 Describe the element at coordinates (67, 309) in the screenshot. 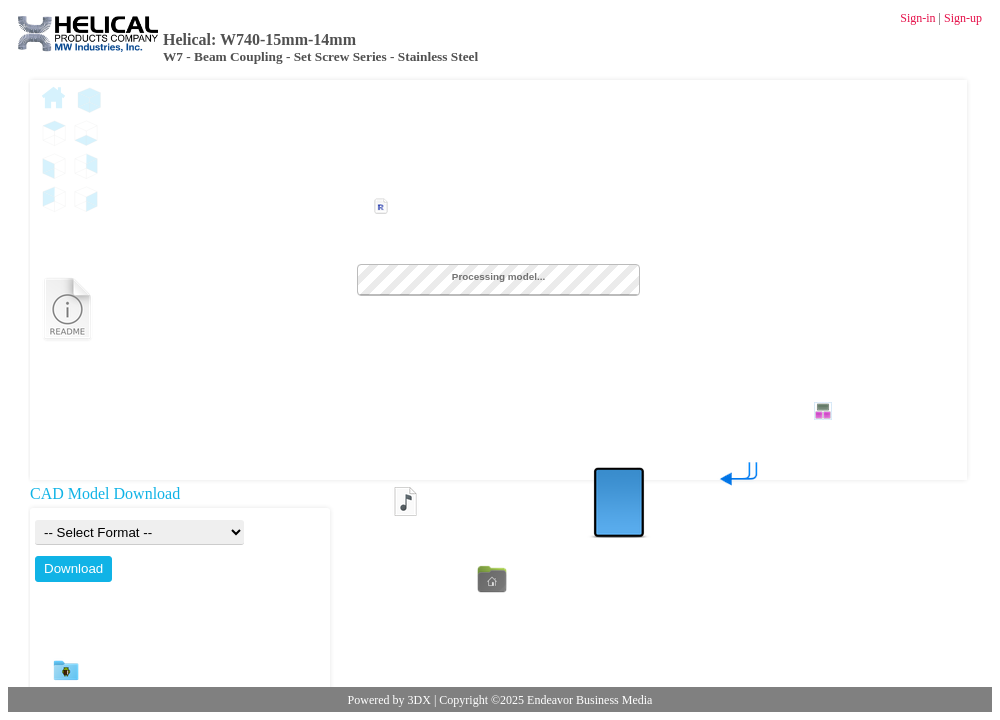

I see `open readme documentation file` at that location.